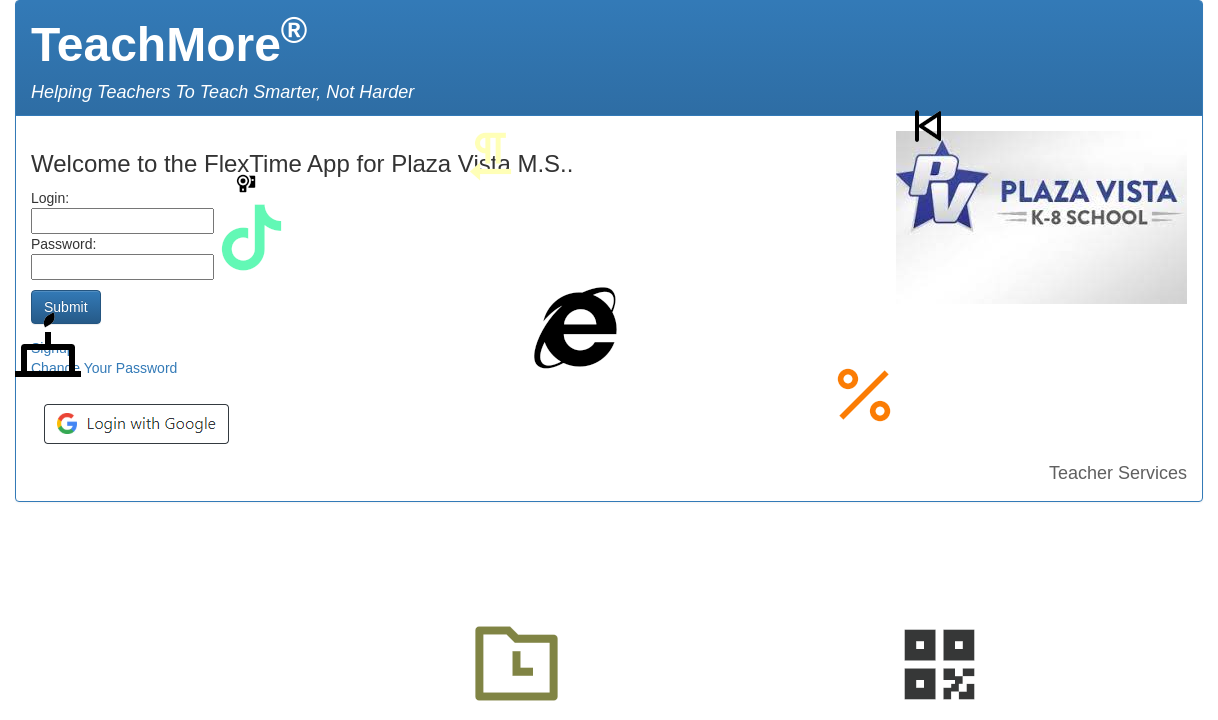 The width and height of the screenshot is (1218, 720). I want to click on open the TikTok app, so click(251, 237).